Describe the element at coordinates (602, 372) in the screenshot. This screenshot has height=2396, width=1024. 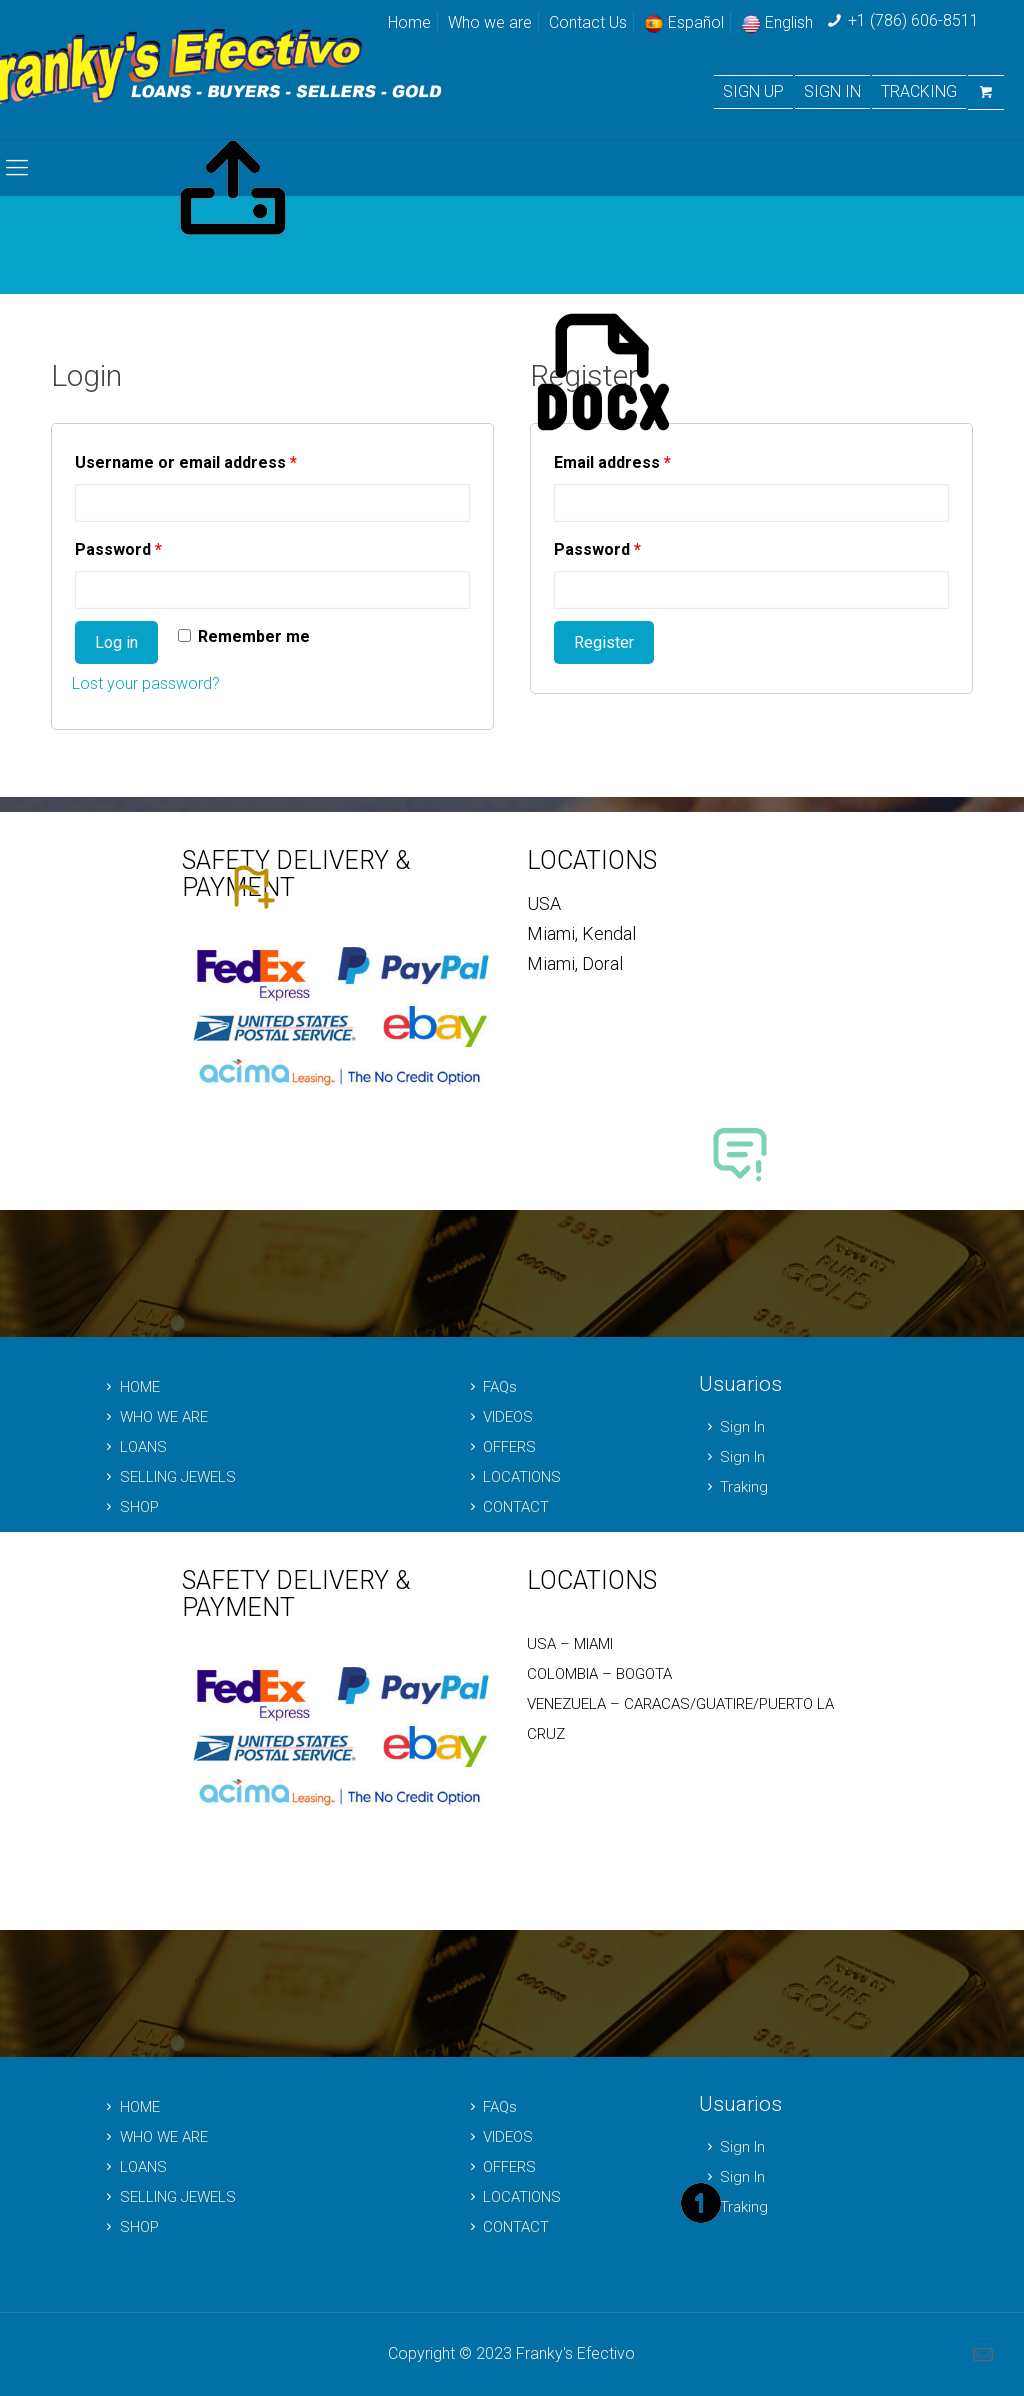
I see `indicates a Microsoft Word document file` at that location.